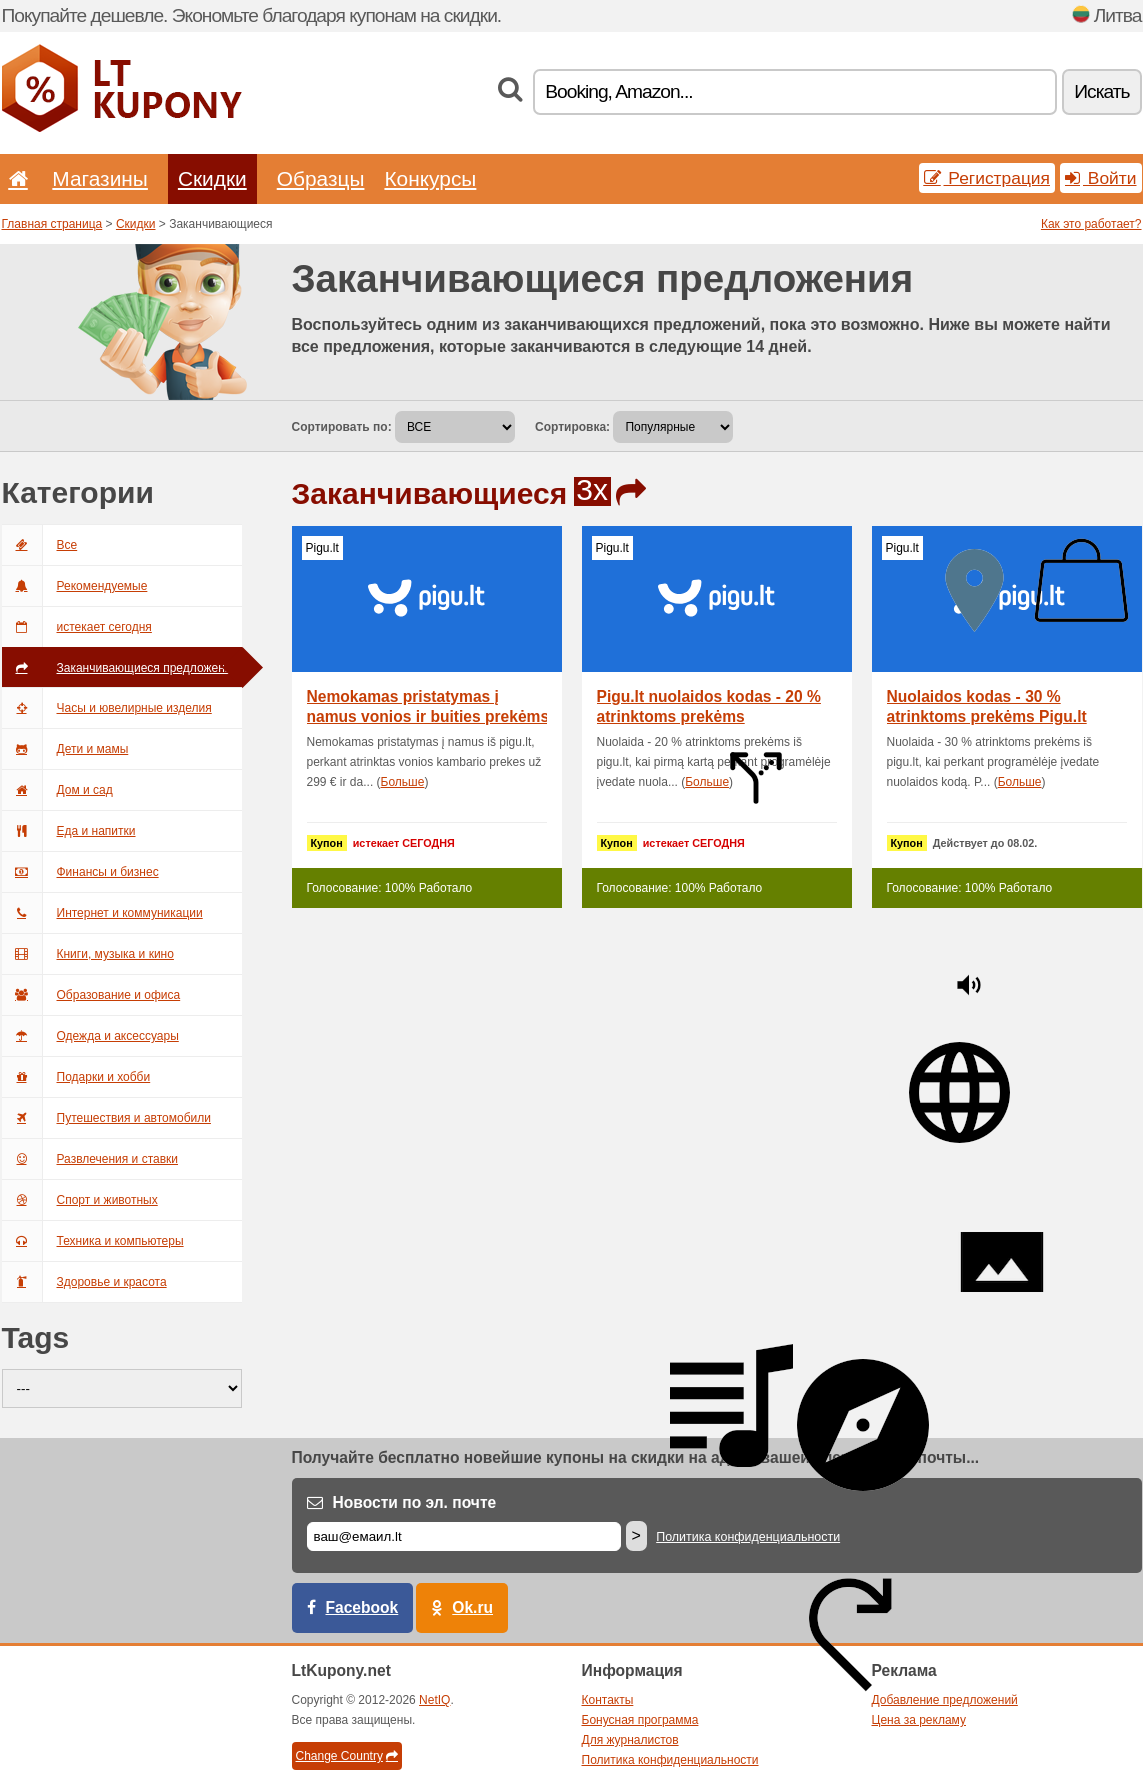 The width and height of the screenshot is (1143, 1790). Describe the element at coordinates (959, 1092) in the screenshot. I see `access internet or network settings` at that location.